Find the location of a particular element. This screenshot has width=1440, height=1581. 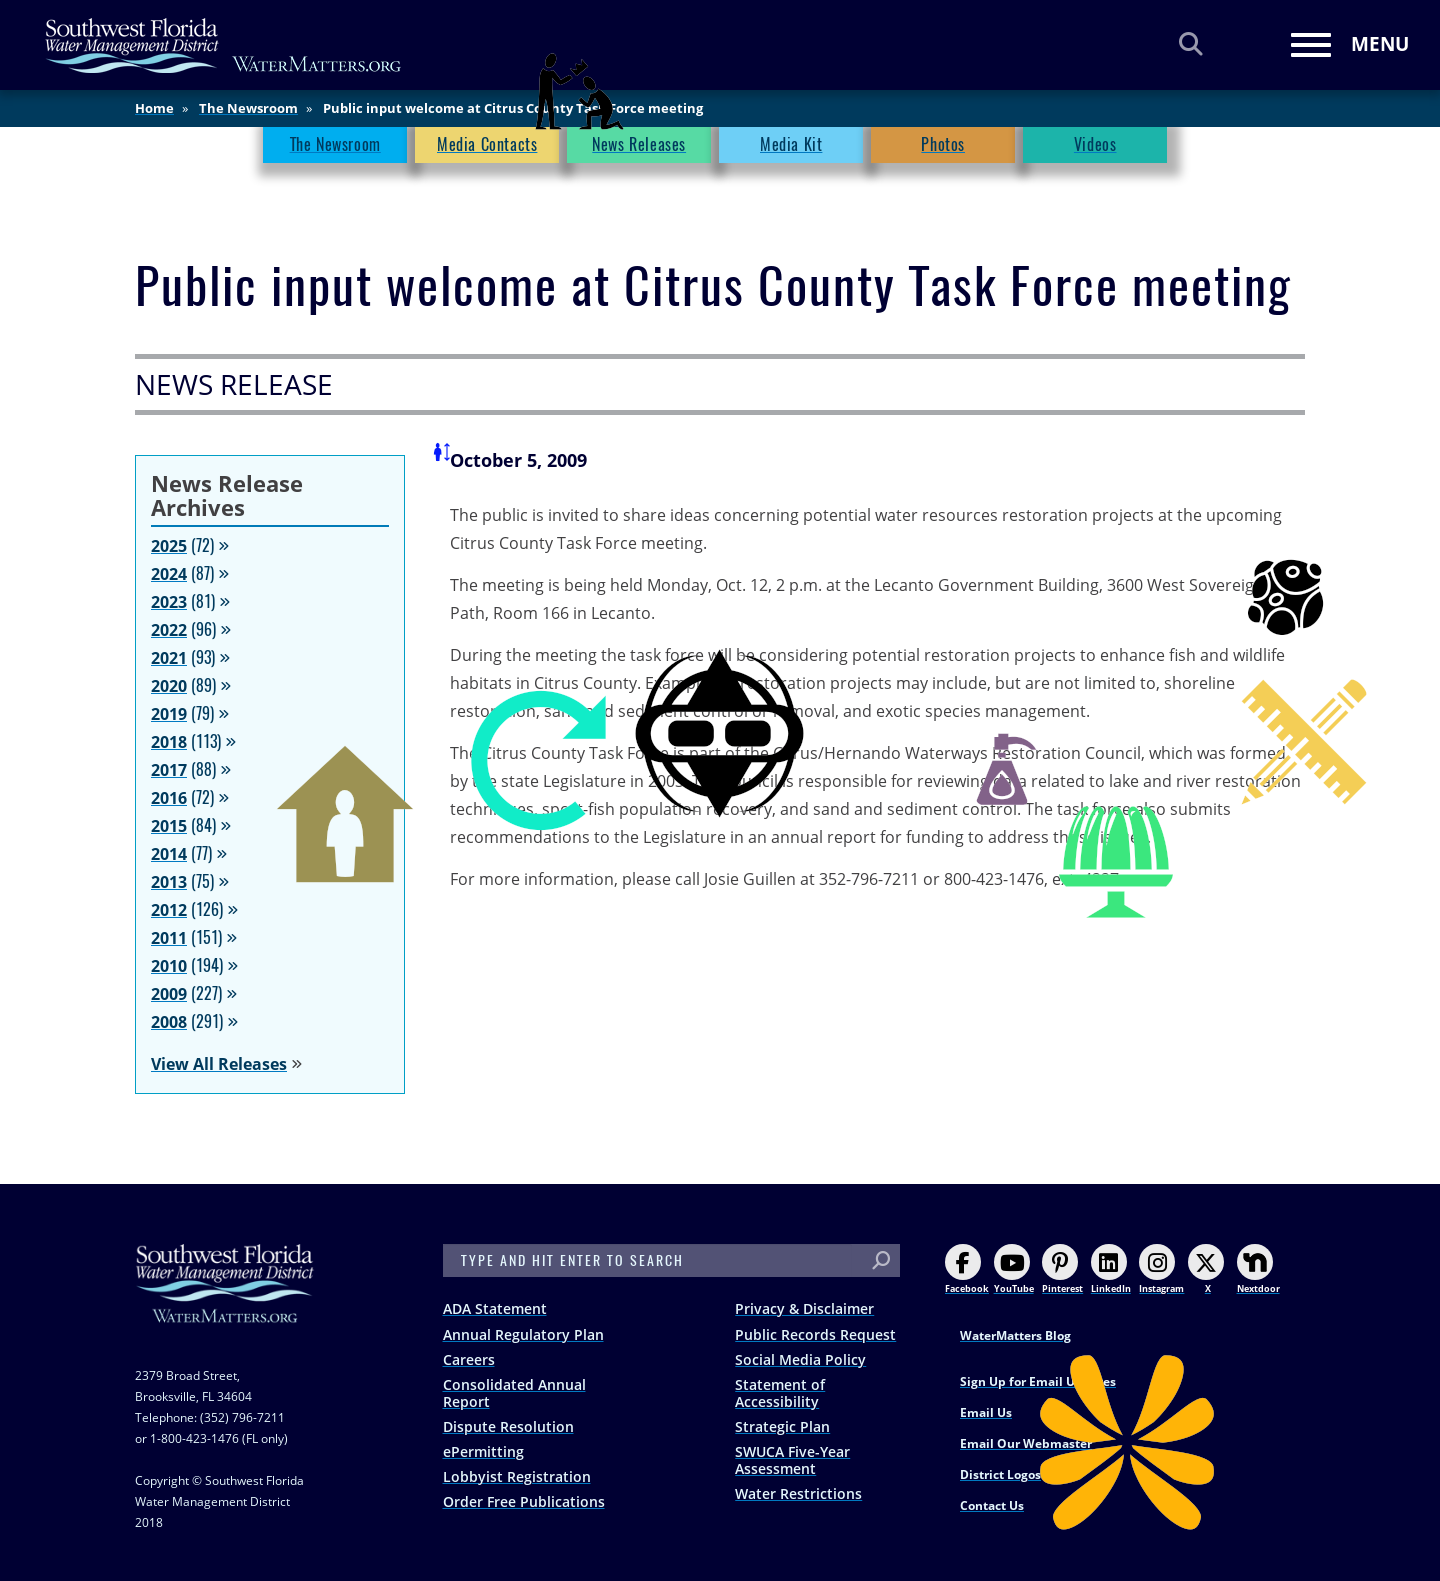

dessert or sweet treat category in a game menu is located at coordinates (1116, 855).